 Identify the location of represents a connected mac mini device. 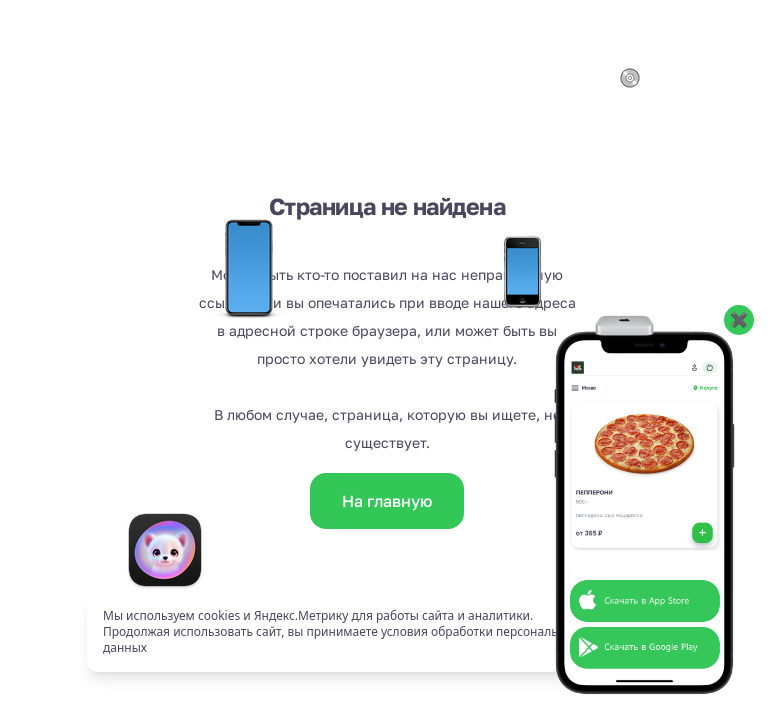
(624, 325).